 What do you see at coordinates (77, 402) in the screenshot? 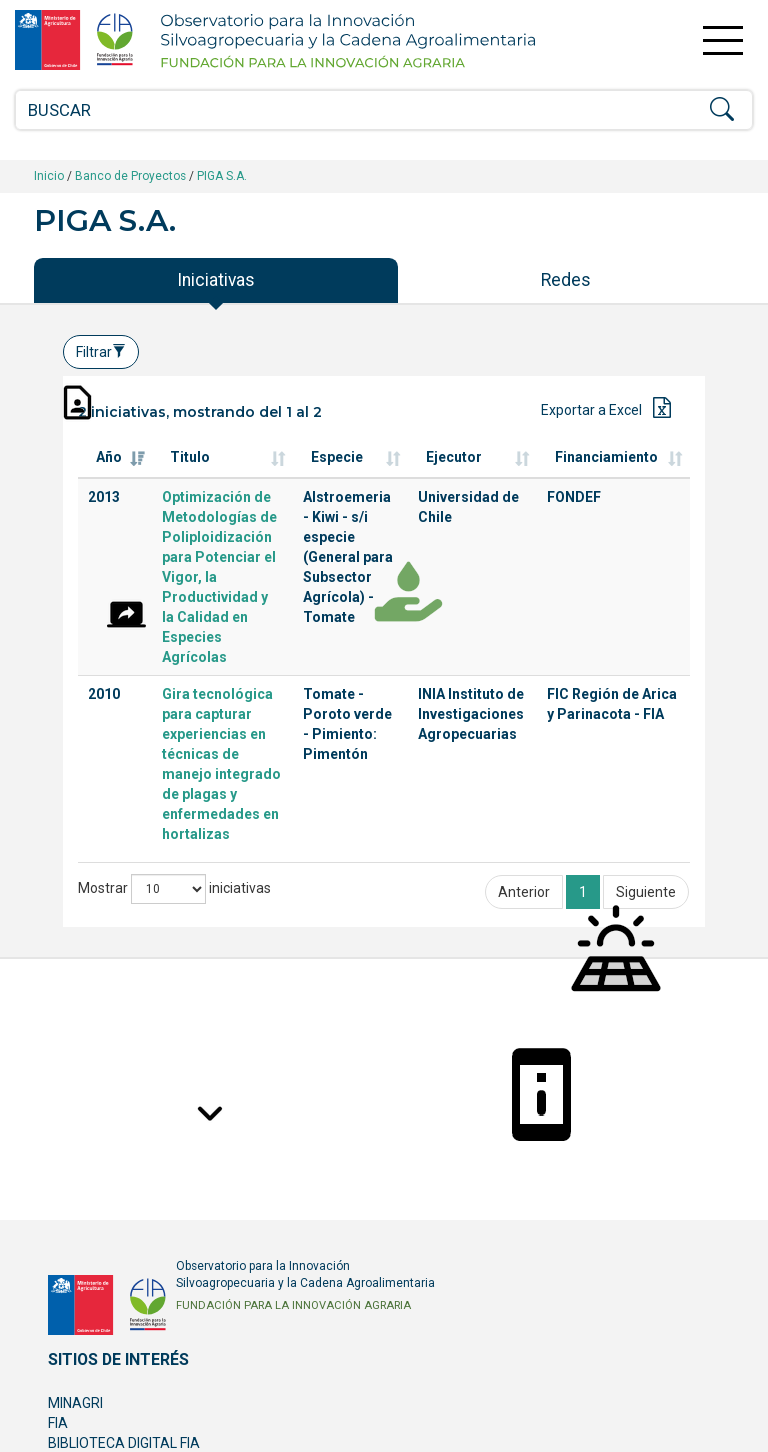
I see `view contact details` at bounding box center [77, 402].